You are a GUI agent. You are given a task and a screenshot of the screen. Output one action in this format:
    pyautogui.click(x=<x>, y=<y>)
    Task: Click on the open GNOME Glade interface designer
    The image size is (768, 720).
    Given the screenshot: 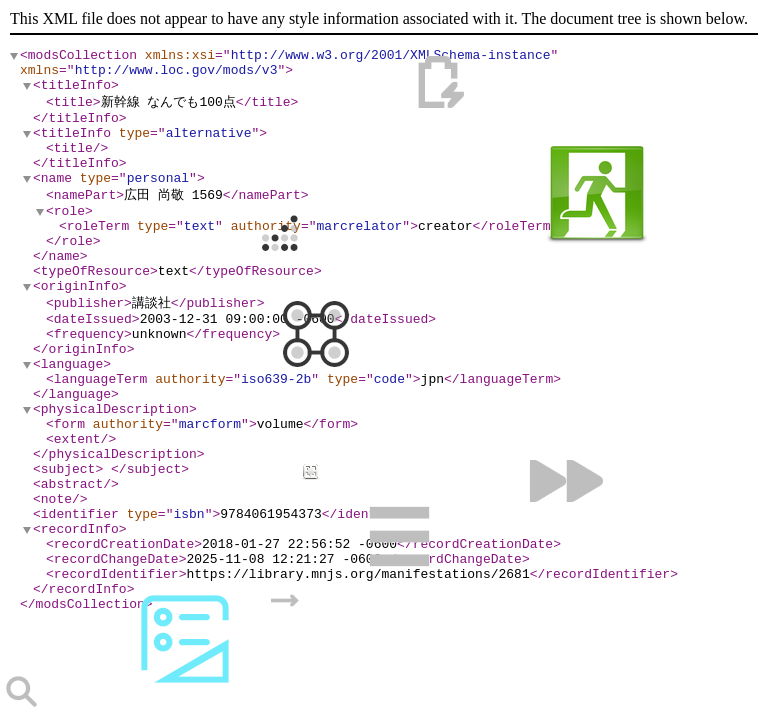 What is the action you would take?
    pyautogui.click(x=185, y=639)
    